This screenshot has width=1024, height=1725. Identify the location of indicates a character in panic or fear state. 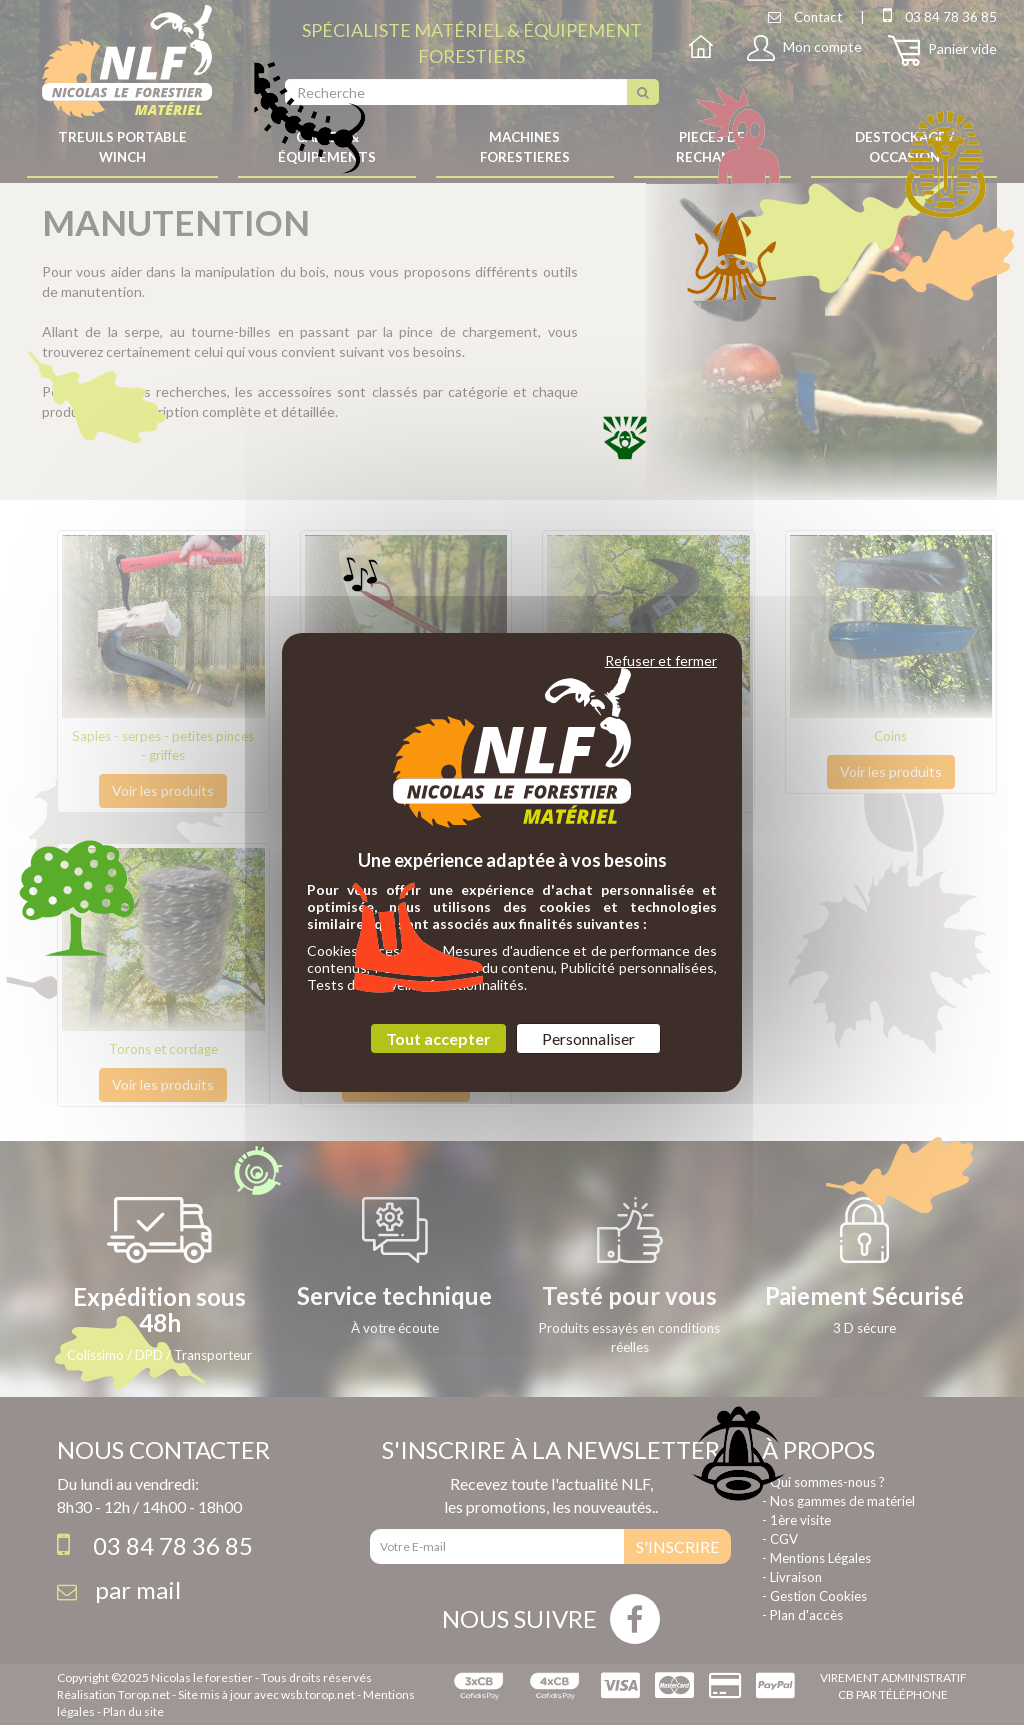
(625, 438).